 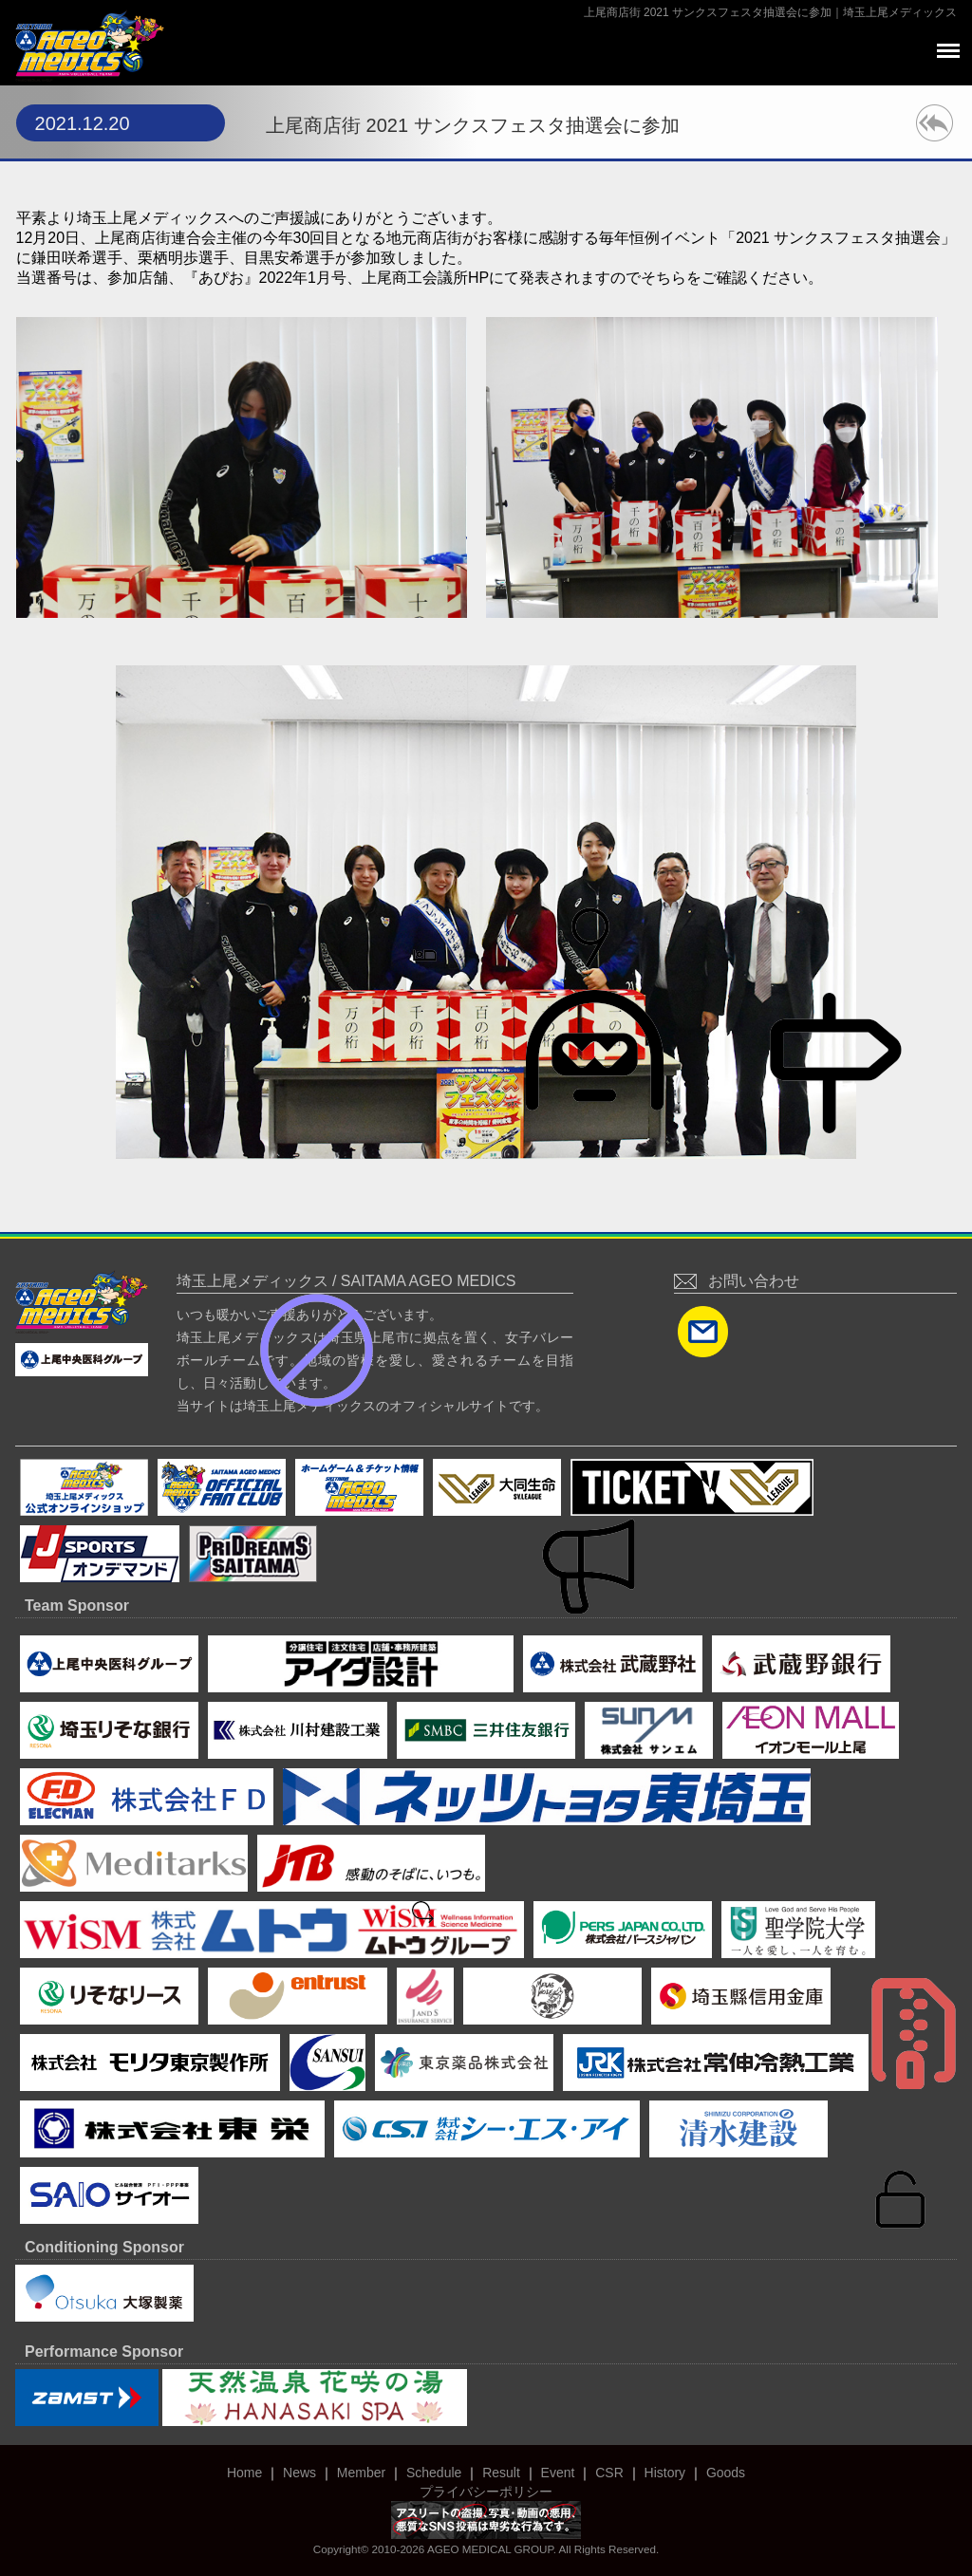 I want to click on view iteration or sprint cycles, so click(x=422, y=1912).